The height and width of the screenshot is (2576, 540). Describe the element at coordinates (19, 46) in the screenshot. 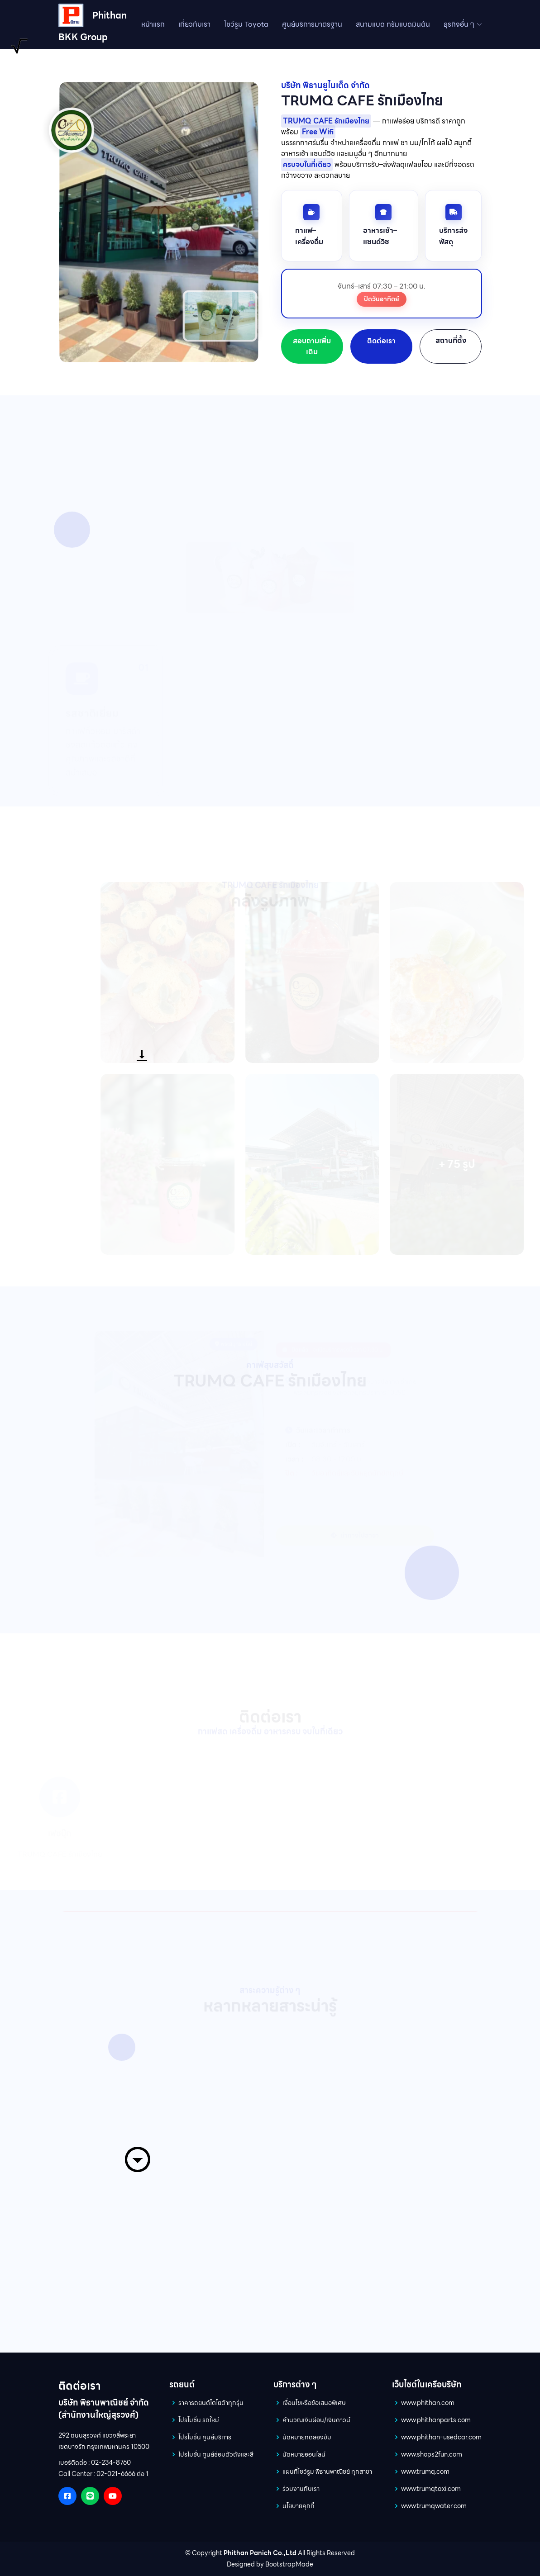

I see `access square root or radical function in calculator` at that location.